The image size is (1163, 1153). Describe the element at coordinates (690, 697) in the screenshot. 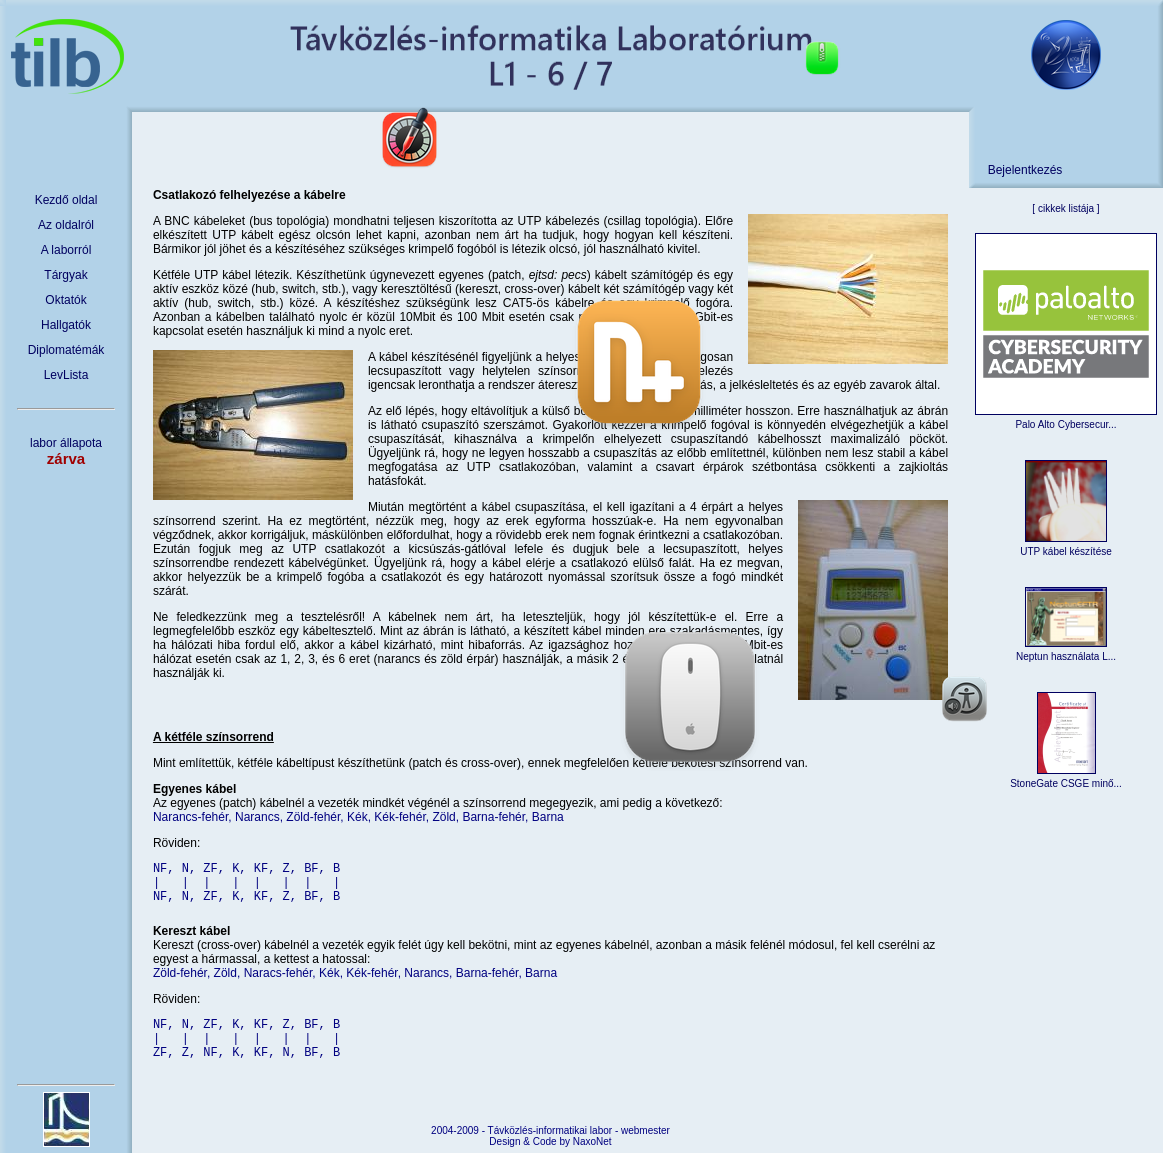

I see `open mouse and trackpad settings` at that location.